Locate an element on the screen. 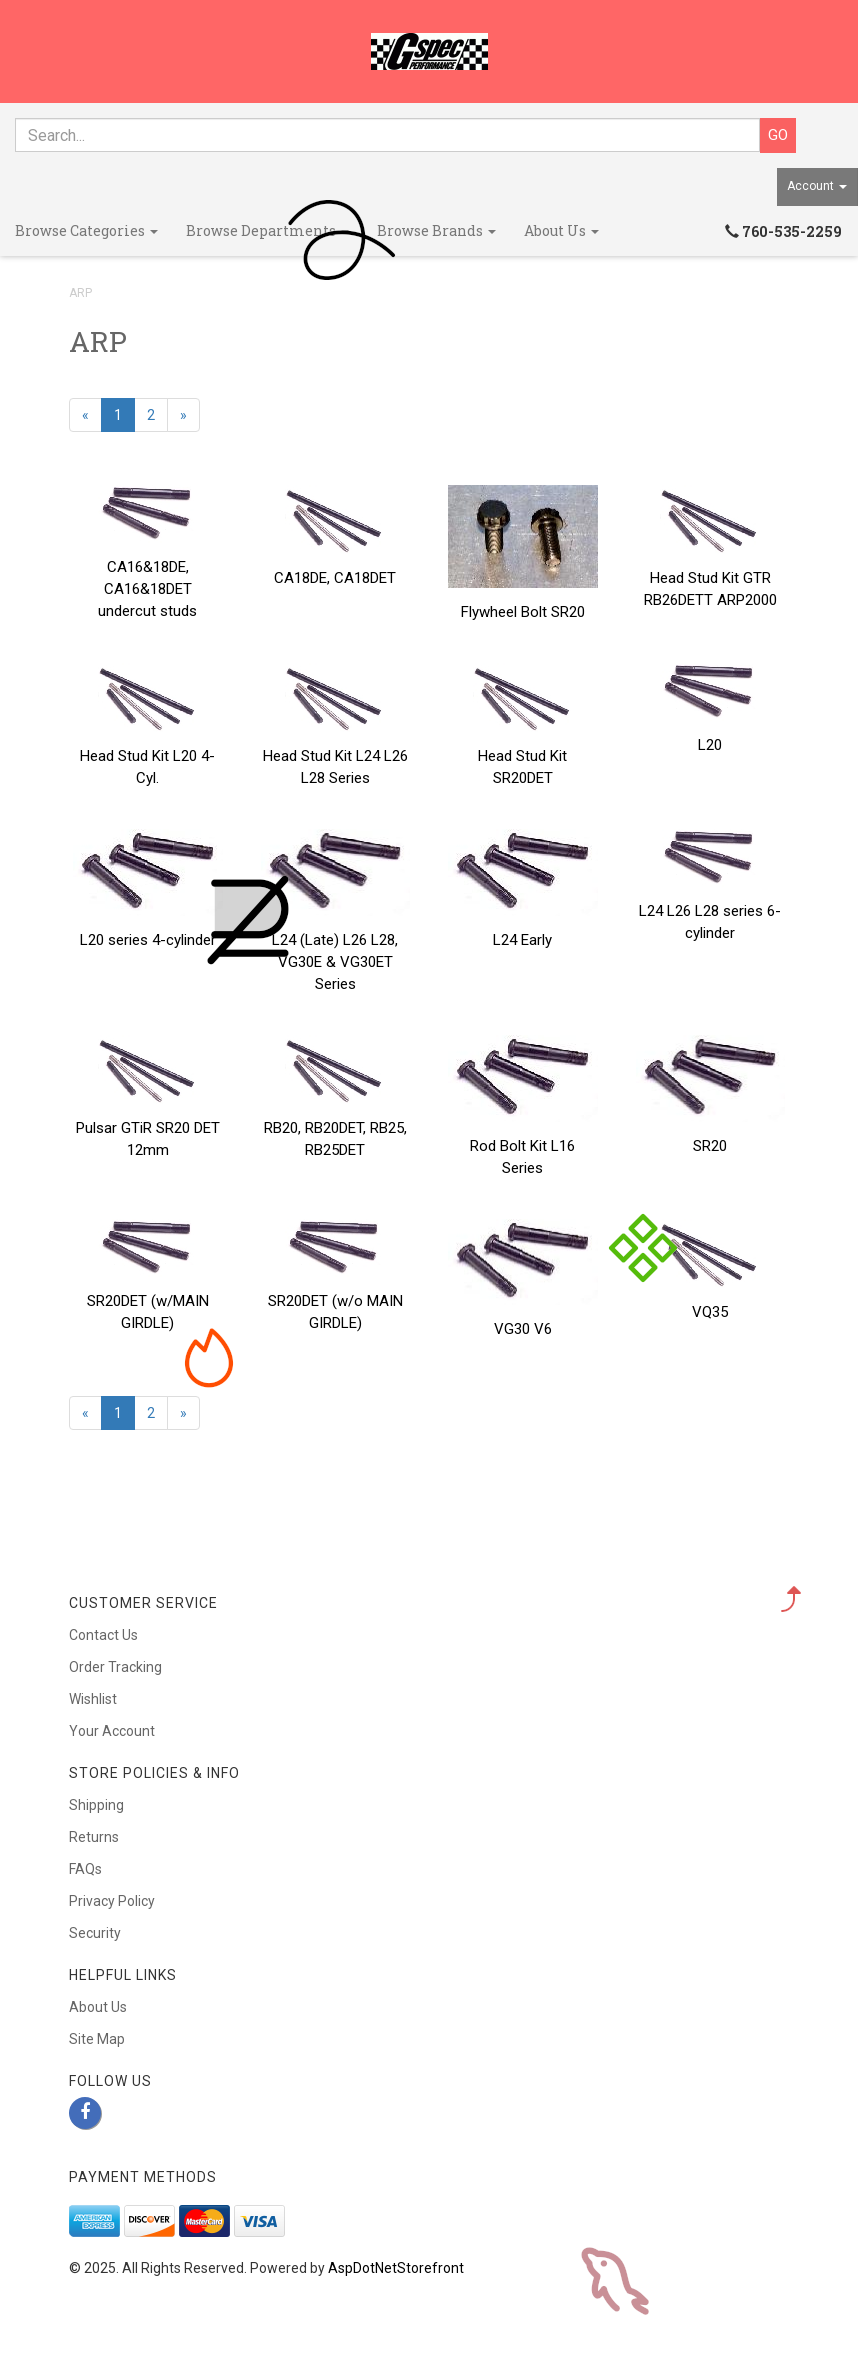 The height and width of the screenshot is (2378, 858). freehand drawing or sketch tool is located at coordinates (336, 240).